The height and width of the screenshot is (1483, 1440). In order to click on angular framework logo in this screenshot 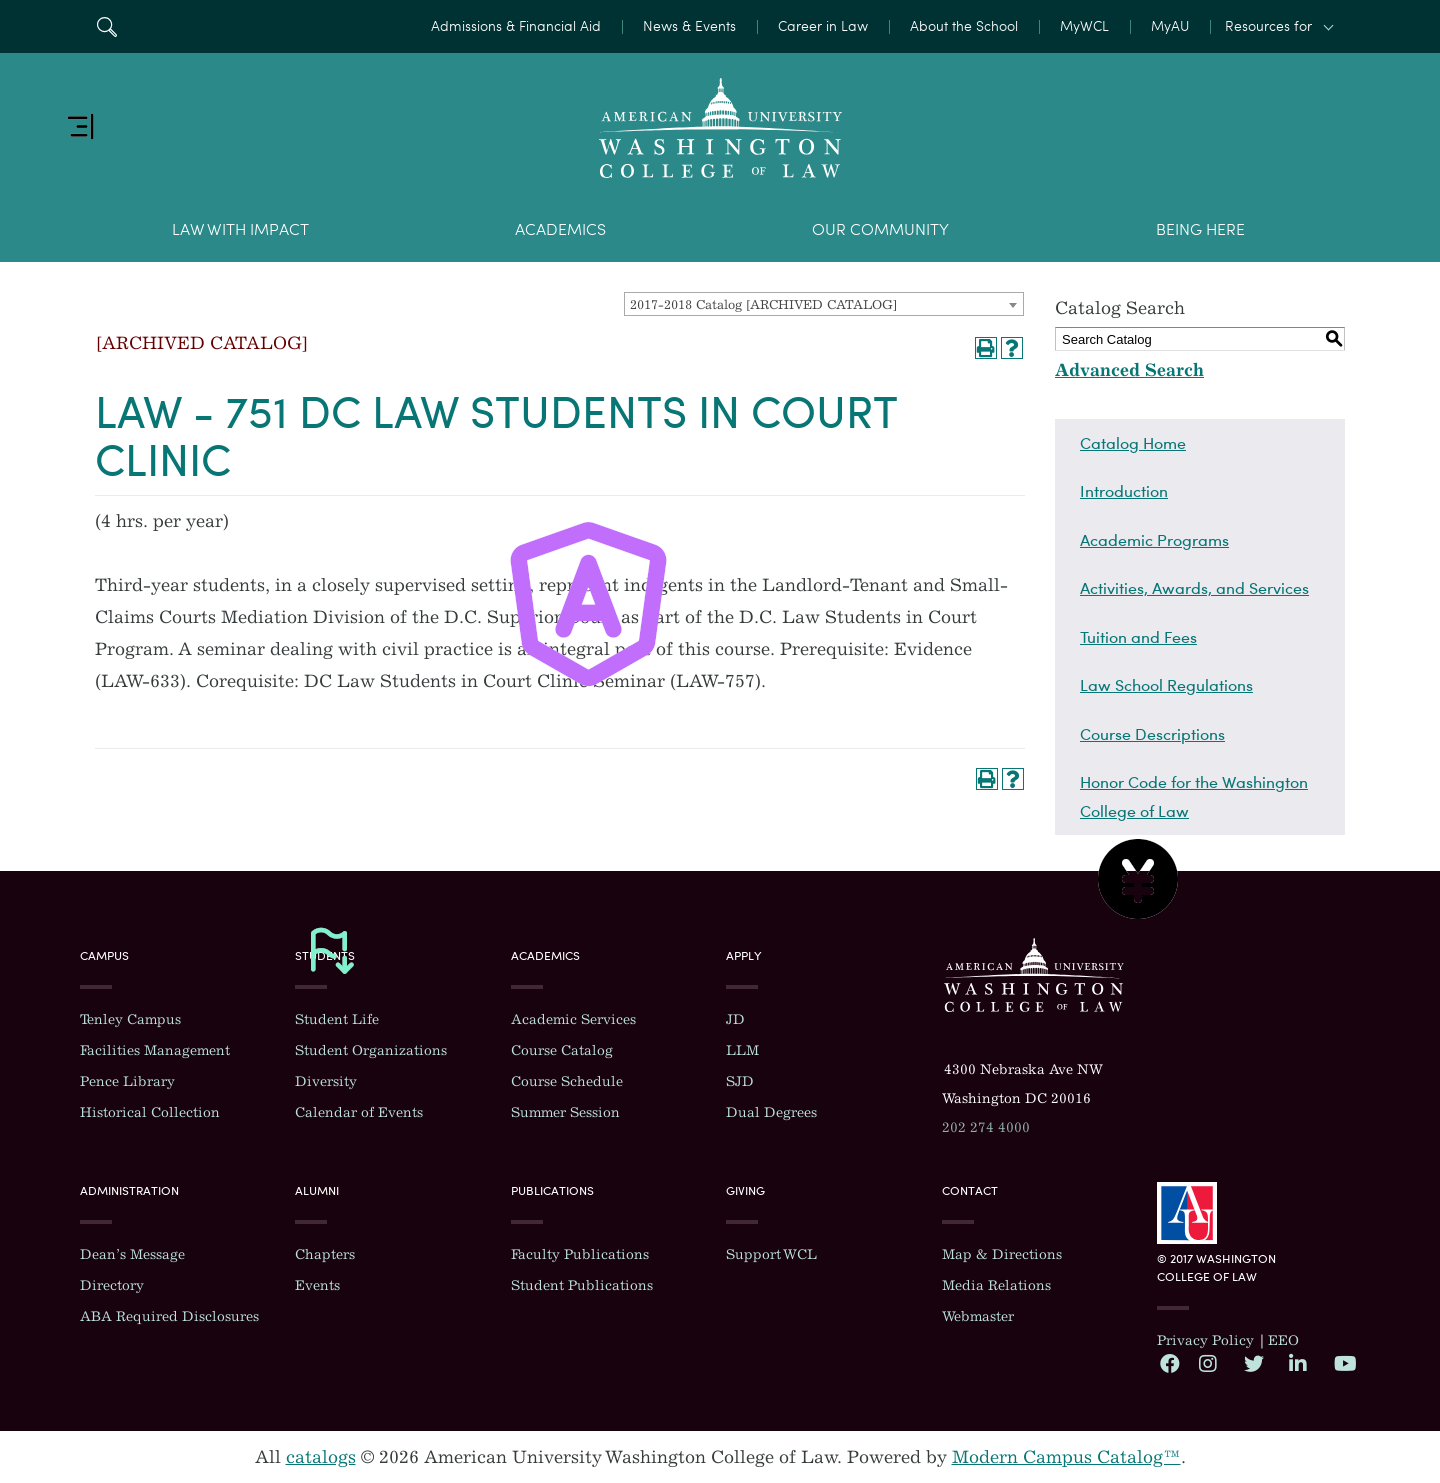, I will do `click(588, 604)`.